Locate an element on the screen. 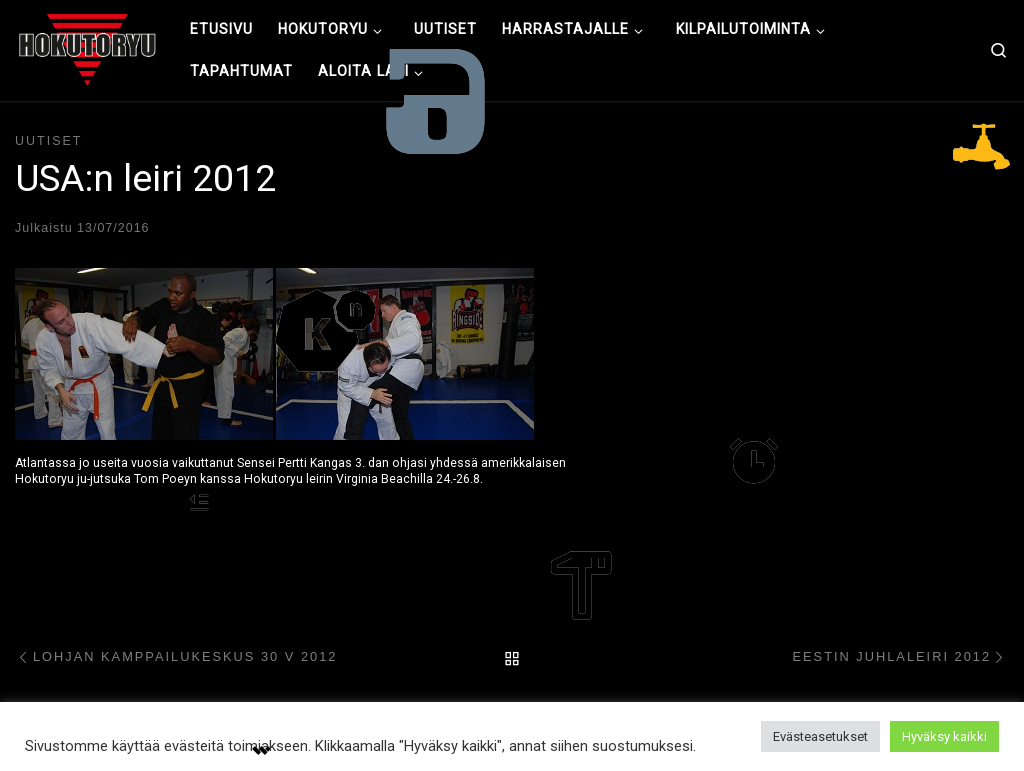 The width and height of the screenshot is (1024, 771). open MetaGer search engine is located at coordinates (435, 101).